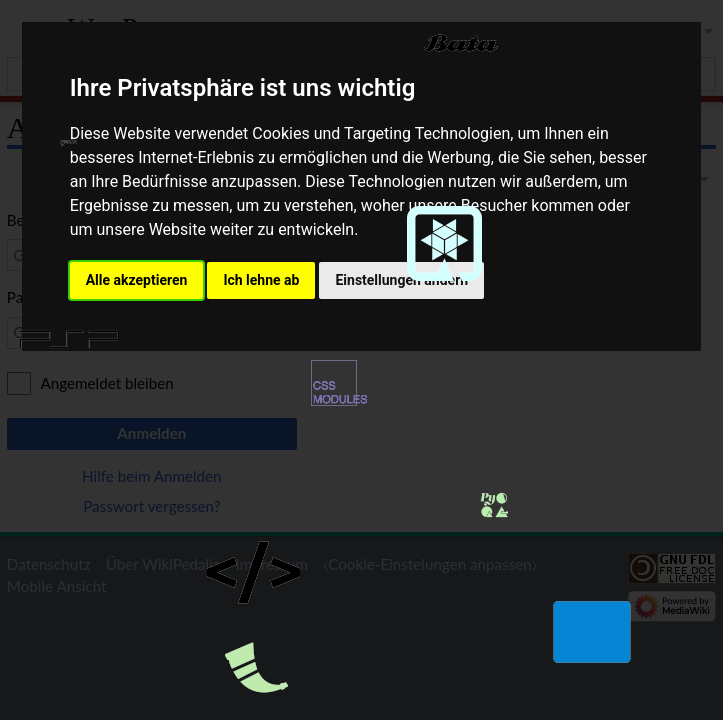  What do you see at coordinates (592, 632) in the screenshot?
I see `select a rectangular shape tool` at bounding box center [592, 632].